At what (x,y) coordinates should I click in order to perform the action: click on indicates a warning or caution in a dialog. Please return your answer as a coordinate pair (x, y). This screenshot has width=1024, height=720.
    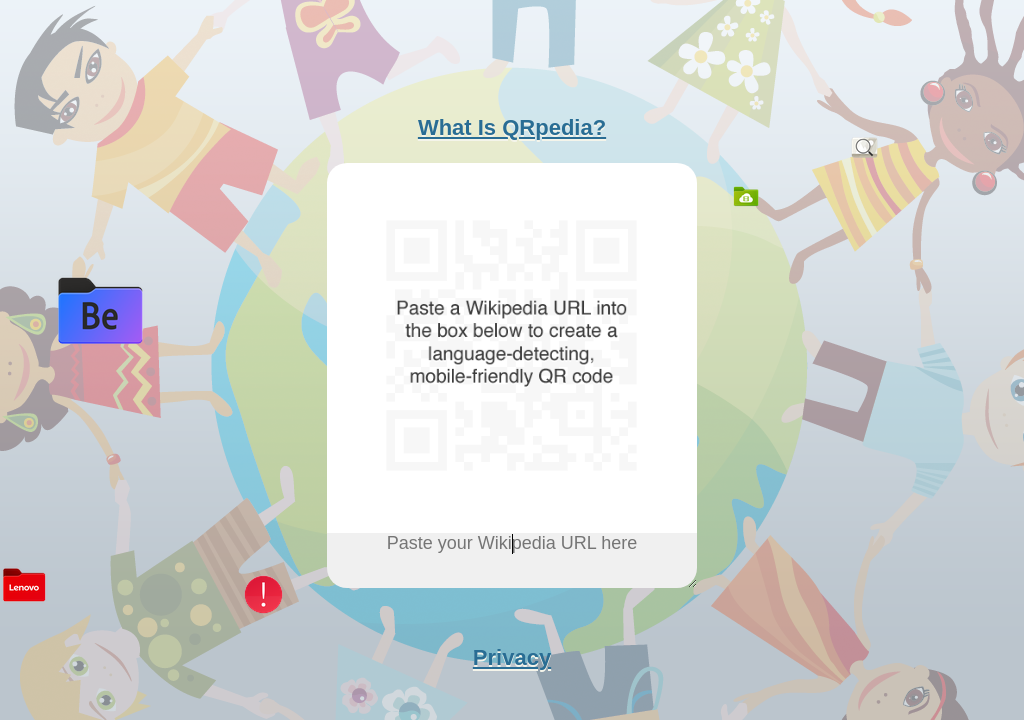
    Looking at the image, I should click on (263, 594).